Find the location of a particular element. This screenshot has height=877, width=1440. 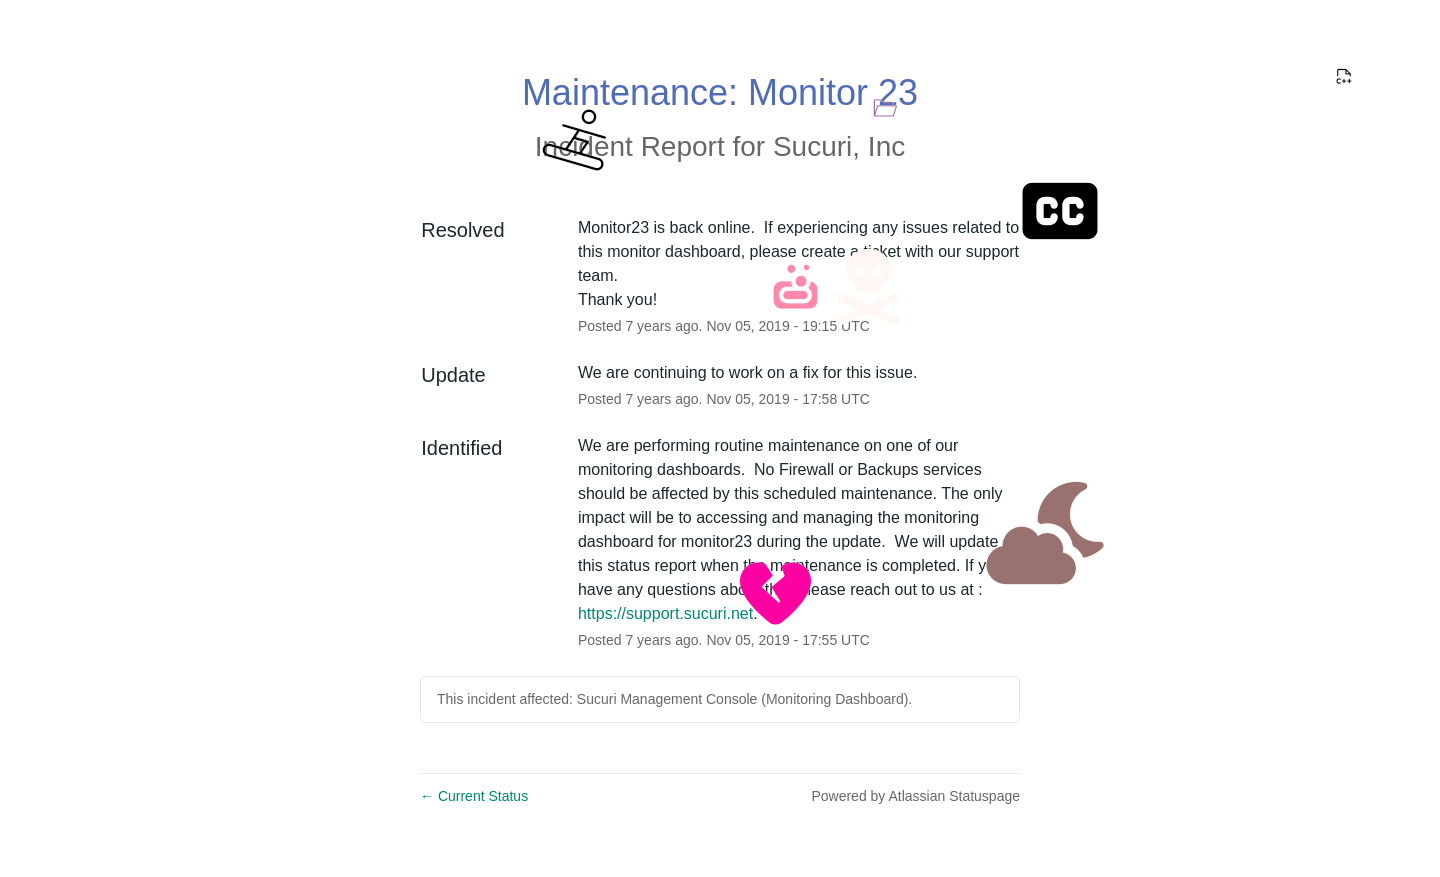

indicates dangerous or hazardous content is located at coordinates (868, 284).